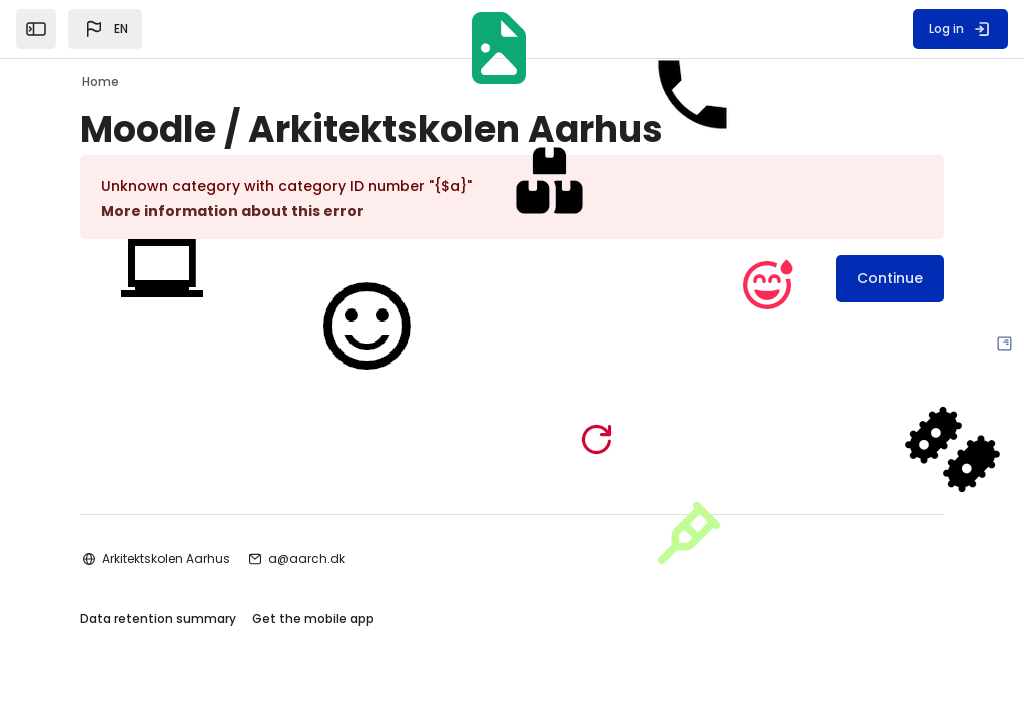 This screenshot has width=1024, height=720. Describe the element at coordinates (549, 180) in the screenshot. I see `view inventory or stock items` at that location.